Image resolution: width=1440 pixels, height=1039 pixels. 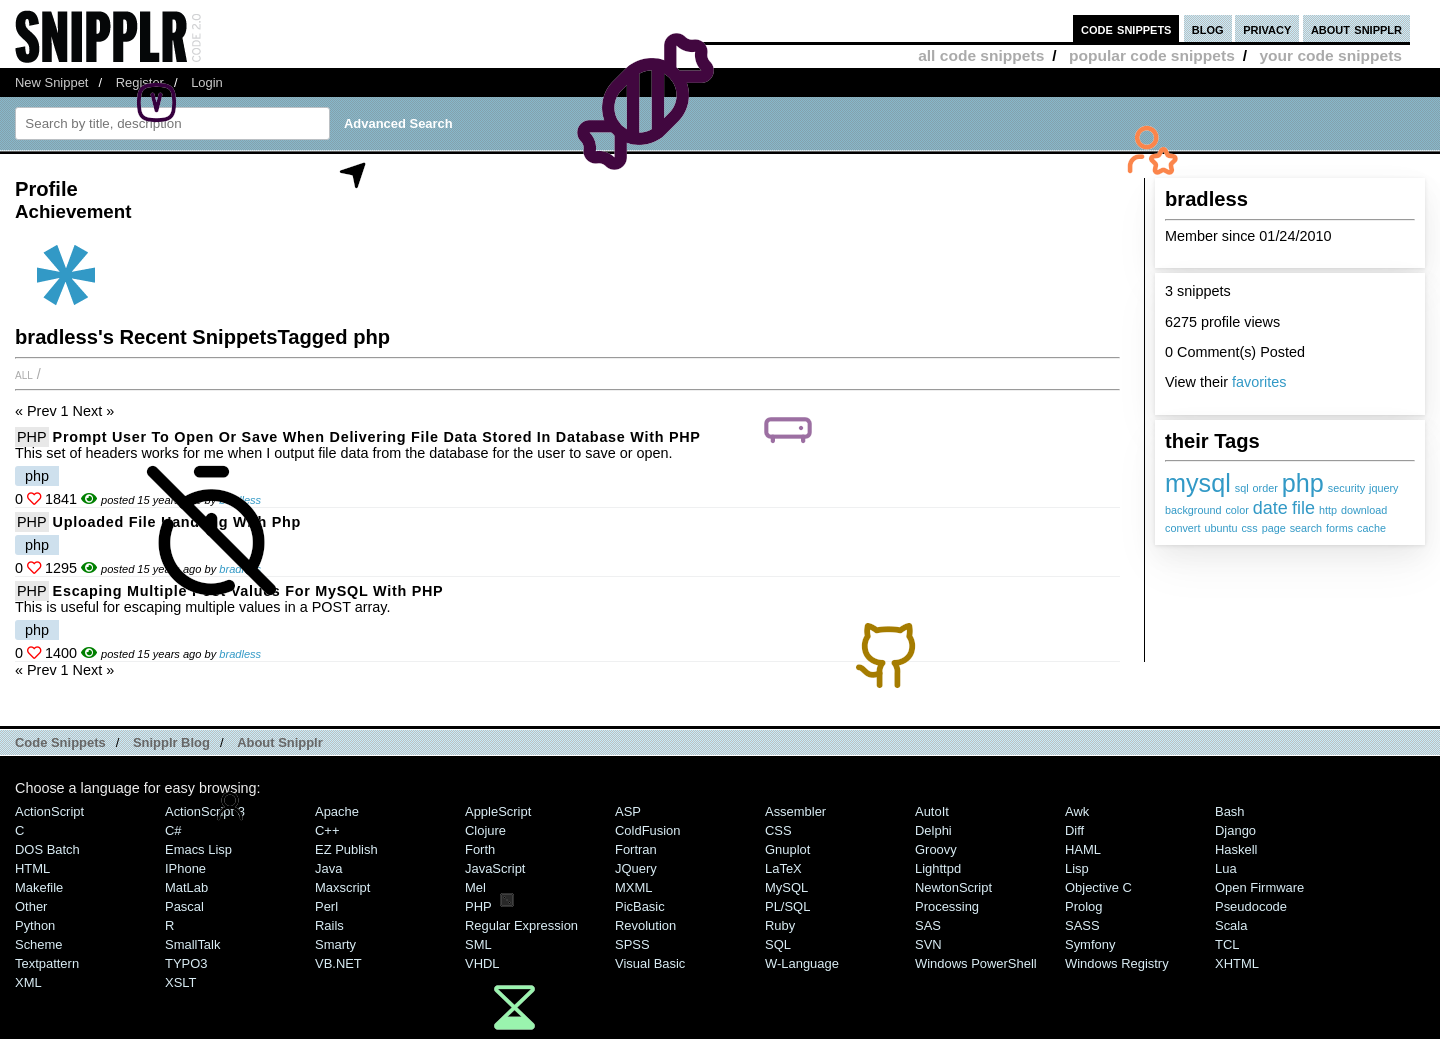 What do you see at coordinates (645, 101) in the screenshot?
I see `access candy crush or similar game` at bounding box center [645, 101].